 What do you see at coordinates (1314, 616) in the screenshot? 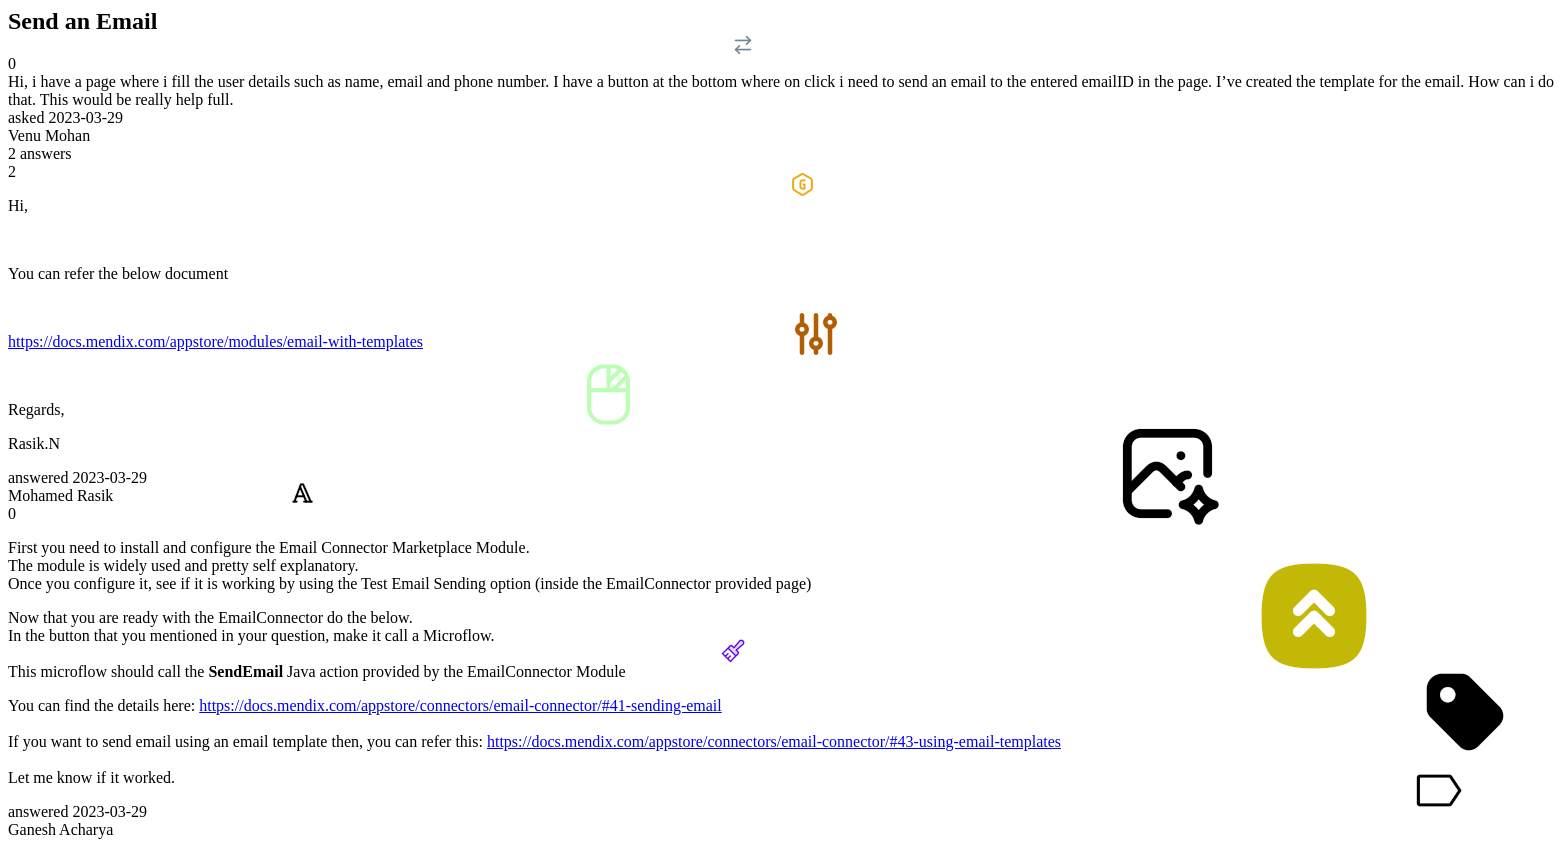
I see `scroll to top of page` at bounding box center [1314, 616].